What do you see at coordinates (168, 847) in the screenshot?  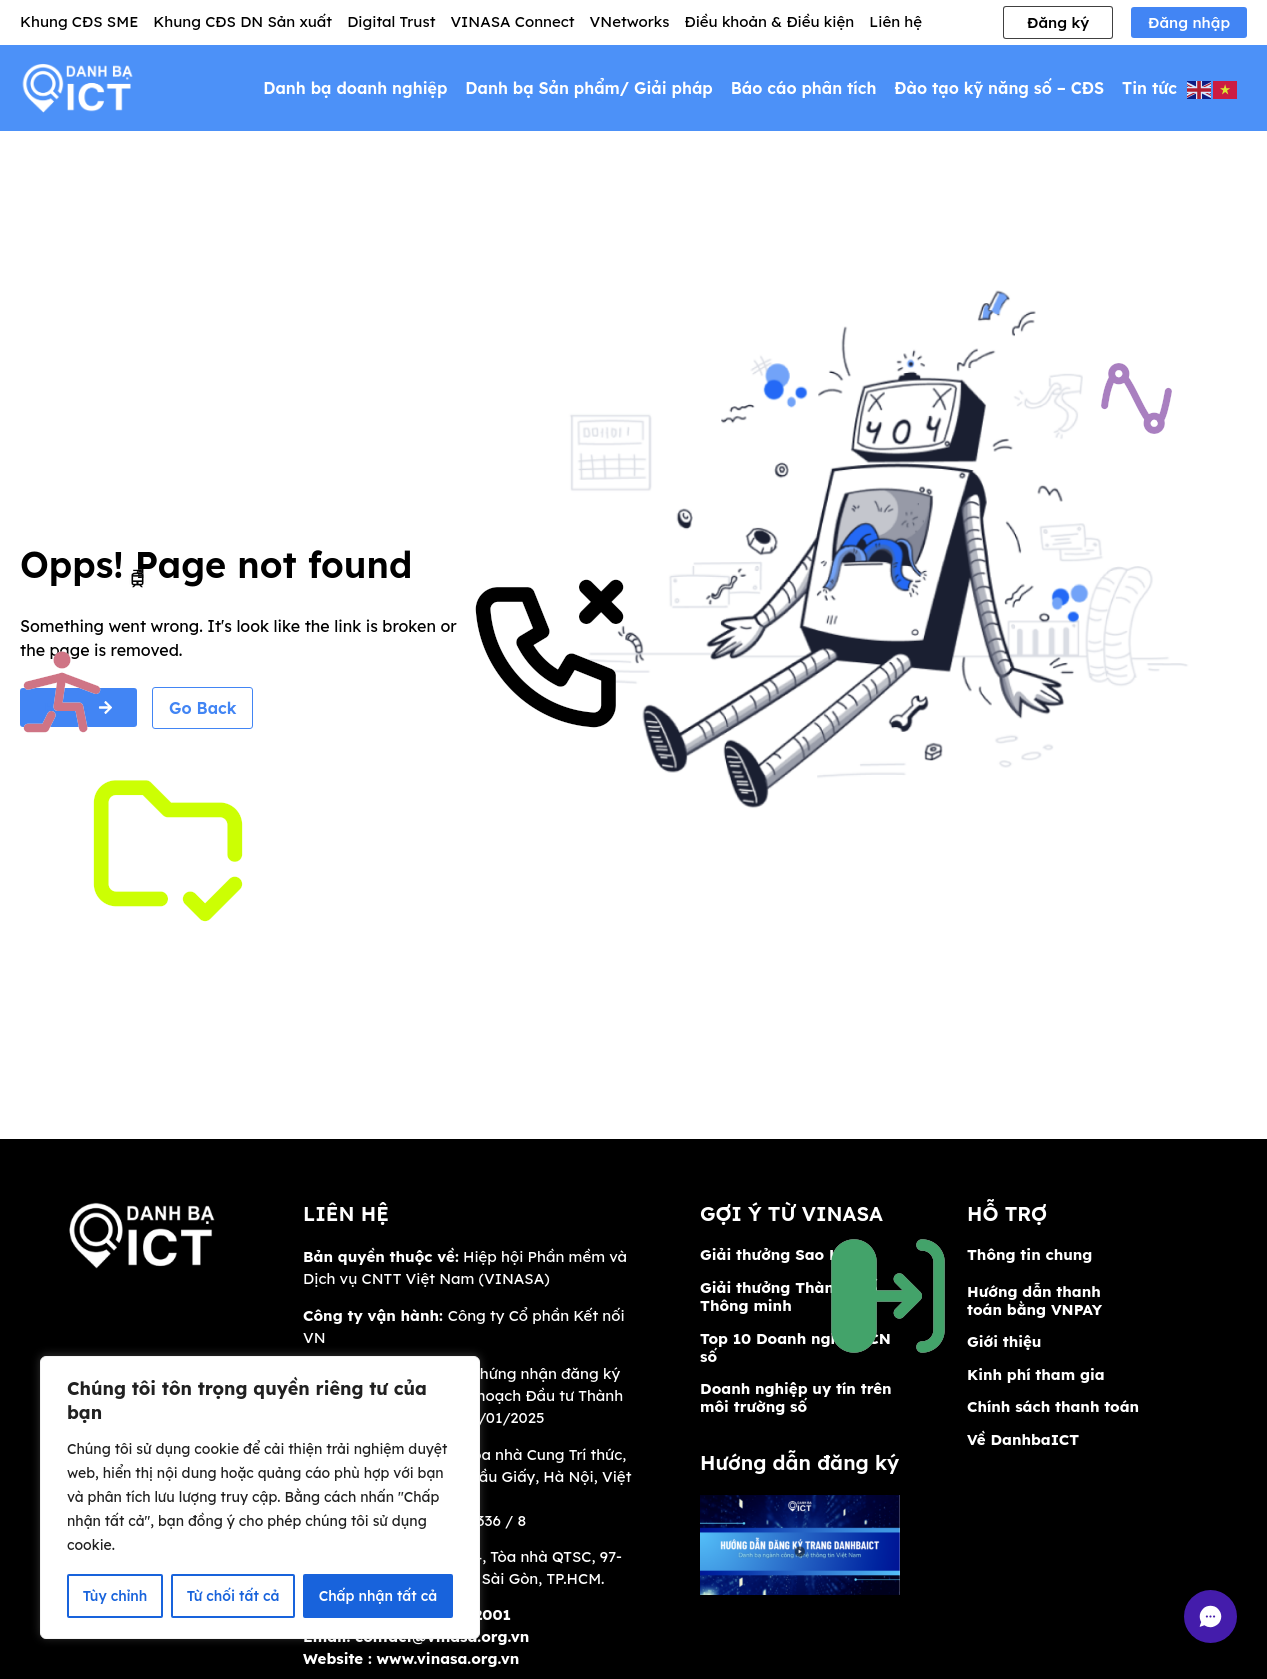 I see `folder successfully verified or validated` at bounding box center [168, 847].